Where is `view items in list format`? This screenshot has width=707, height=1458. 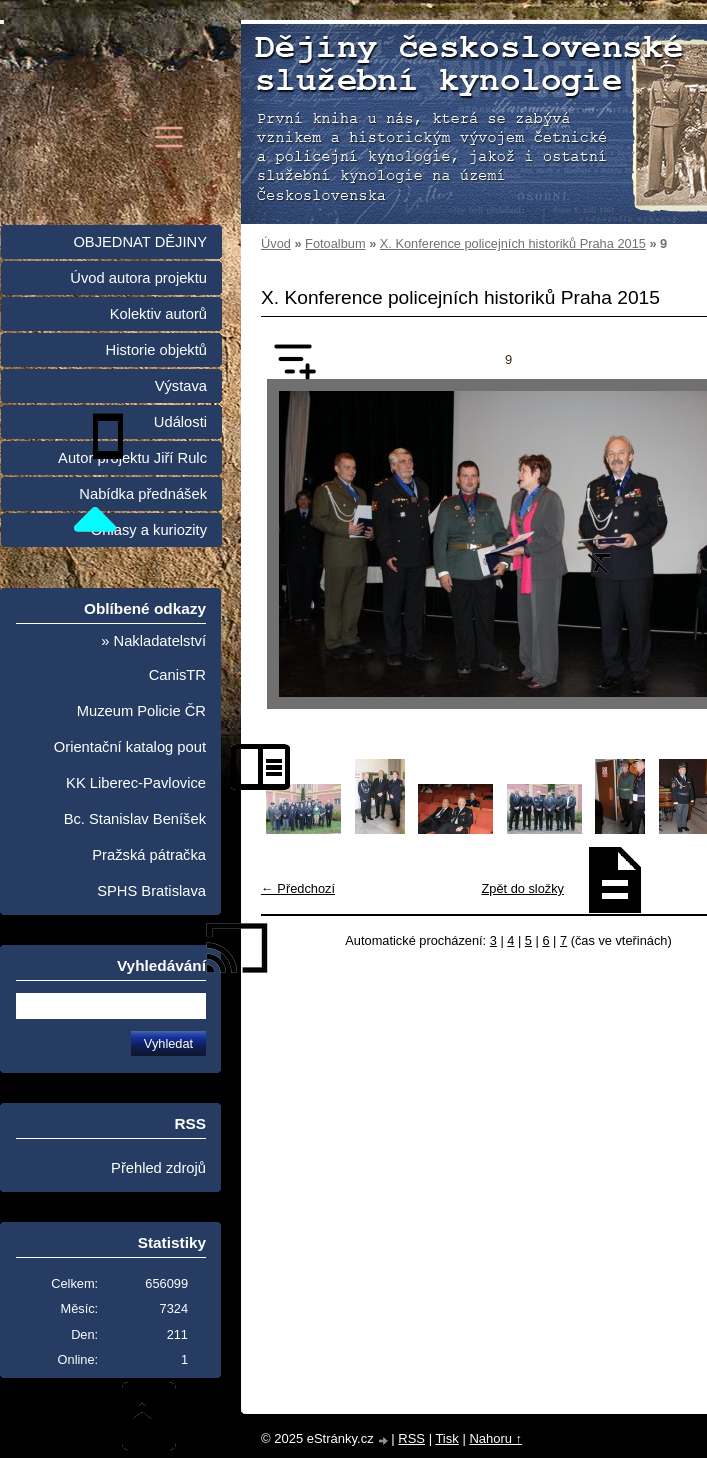
view items in list format is located at coordinates (169, 137).